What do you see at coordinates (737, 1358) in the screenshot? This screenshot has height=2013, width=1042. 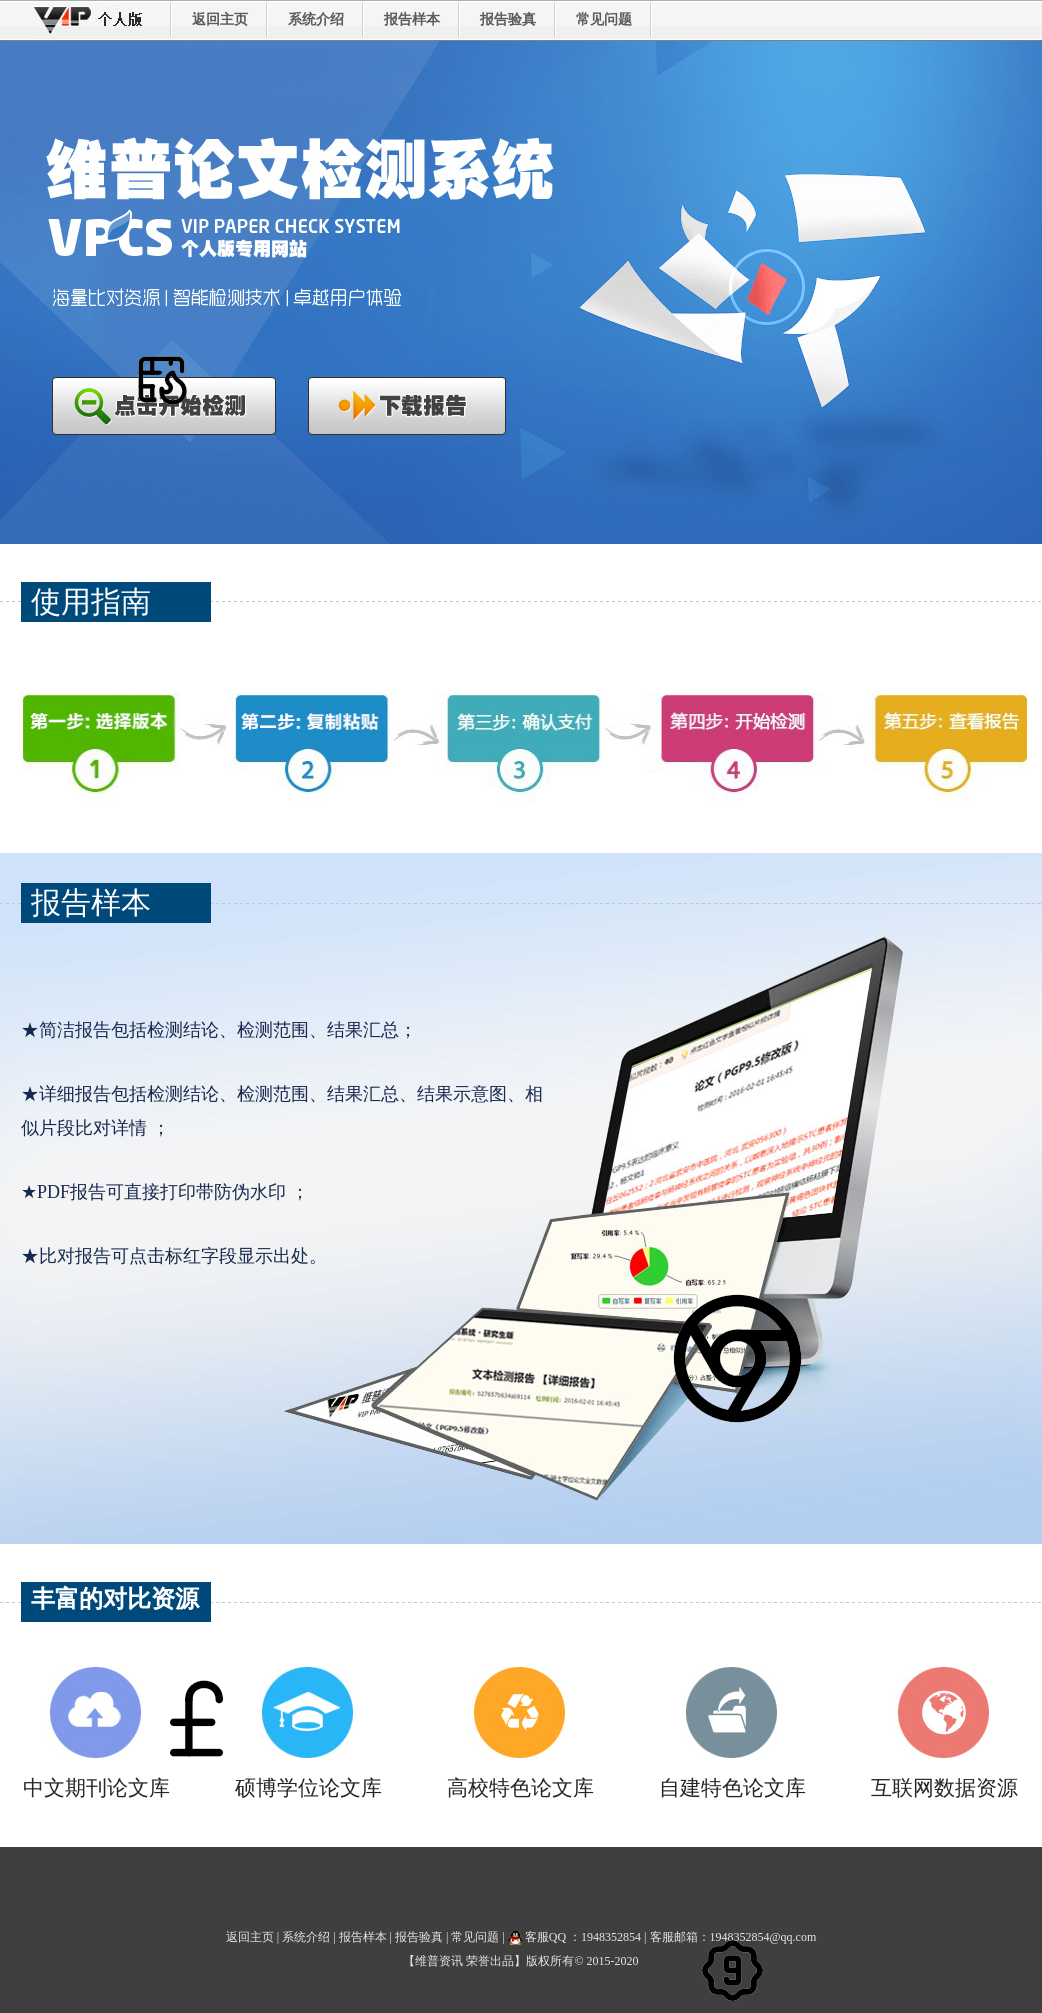 I see `open chromium browser` at bounding box center [737, 1358].